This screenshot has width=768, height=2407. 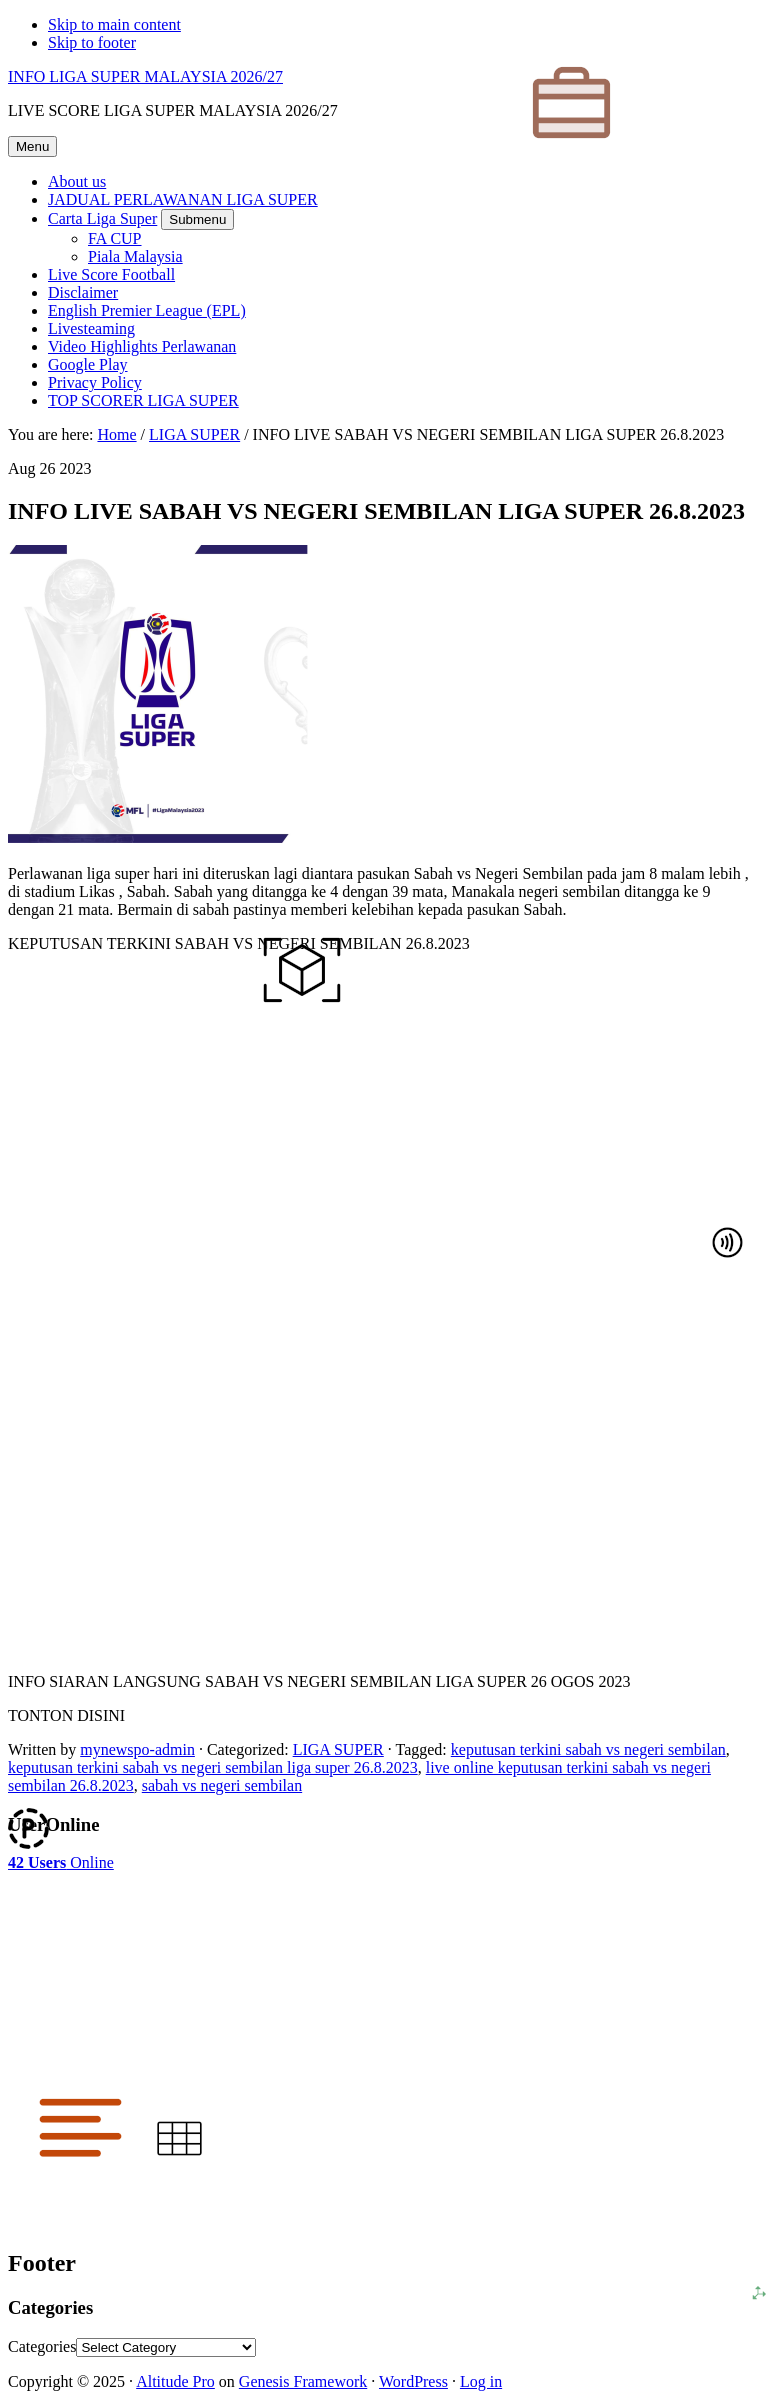 I want to click on align text to the left, so click(x=80, y=2129).